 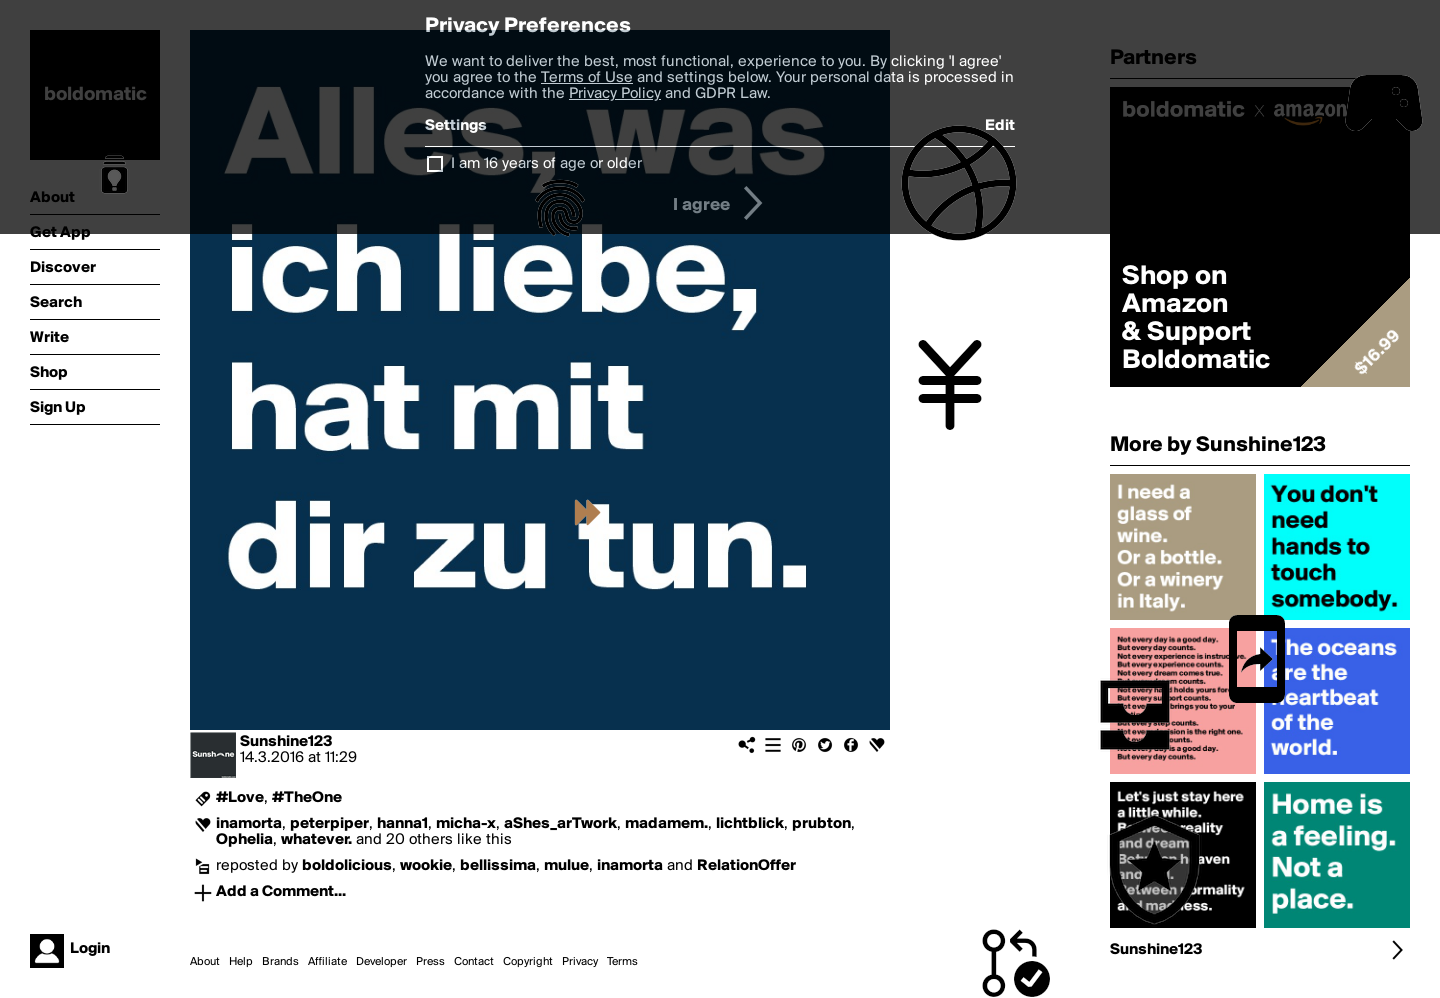 I want to click on run batch predictions or bulk processing, so click(x=114, y=174).